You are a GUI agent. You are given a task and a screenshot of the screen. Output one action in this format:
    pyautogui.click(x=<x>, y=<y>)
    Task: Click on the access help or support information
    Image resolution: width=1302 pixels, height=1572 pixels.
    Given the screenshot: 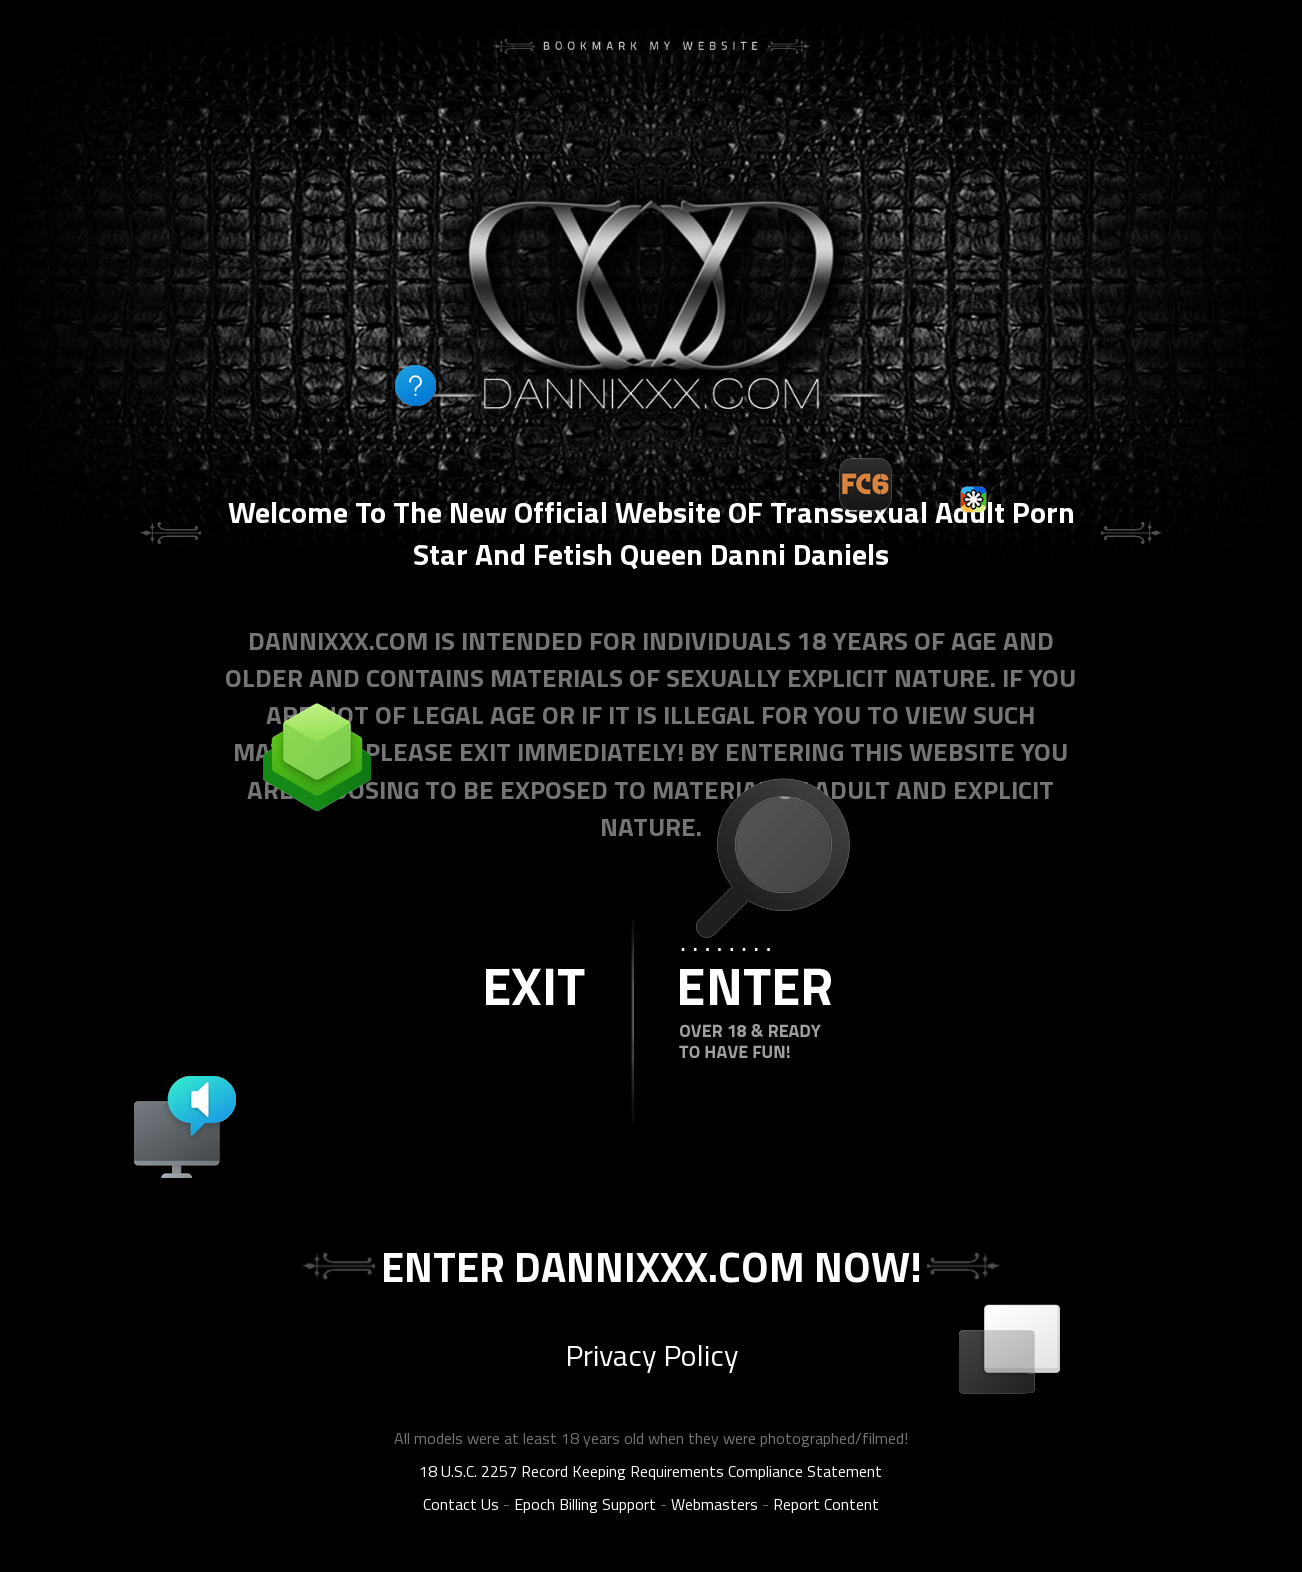 What is the action you would take?
    pyautogui.click(x=415, y=385)
    